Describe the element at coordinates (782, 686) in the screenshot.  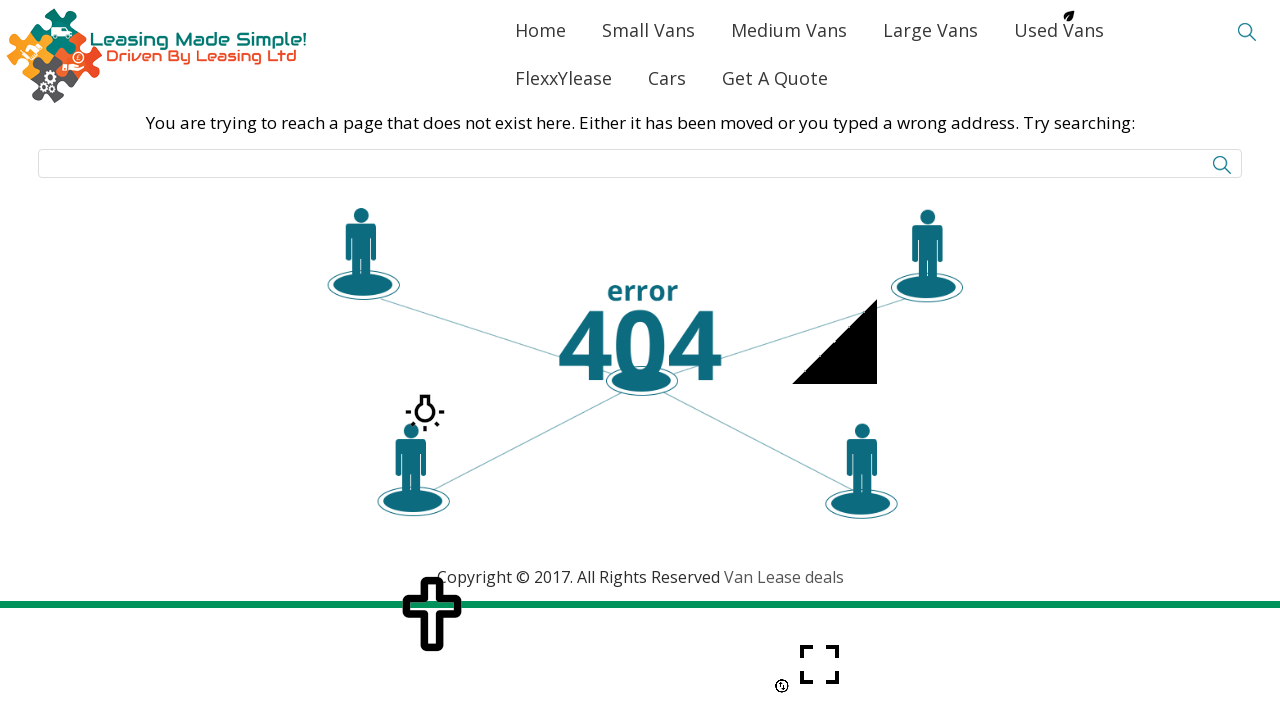
I see `swap or reorder items vertically` at that location.